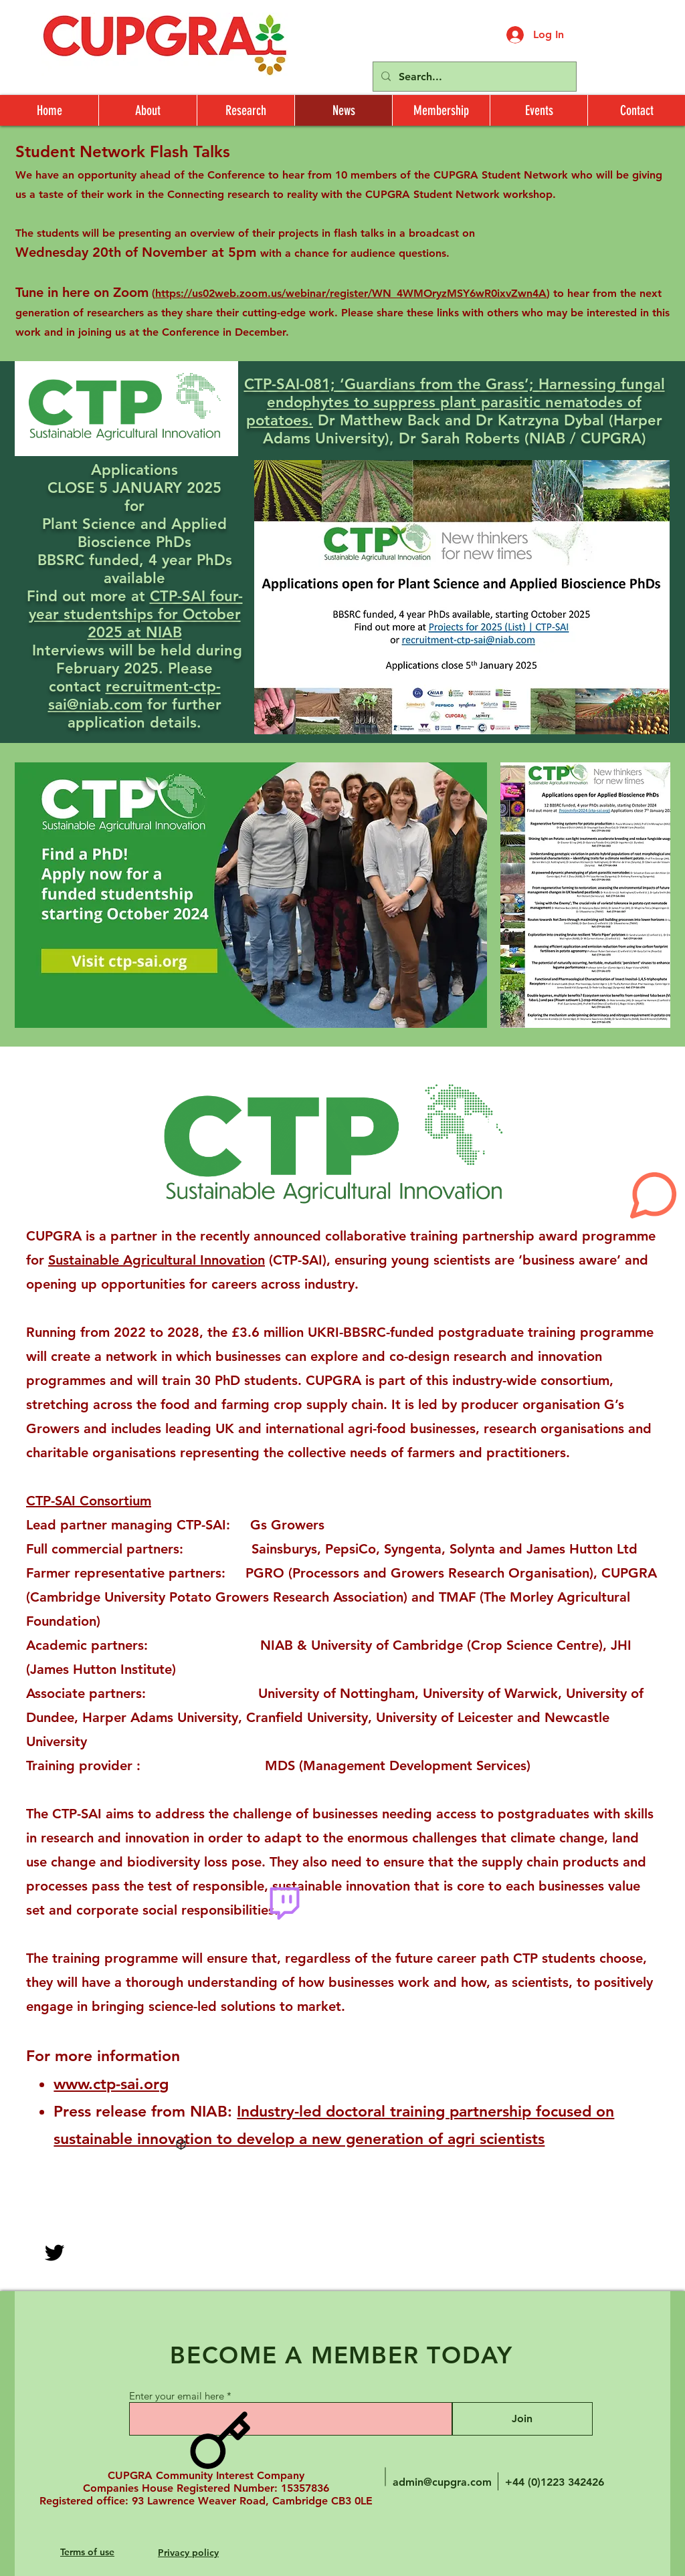 The width and height of the screenshot is (685, 2576). What do you see at coordinates (653, 1195) in the screenshot?
I see `open messaging or chat` at bounding box center [653, 1195].